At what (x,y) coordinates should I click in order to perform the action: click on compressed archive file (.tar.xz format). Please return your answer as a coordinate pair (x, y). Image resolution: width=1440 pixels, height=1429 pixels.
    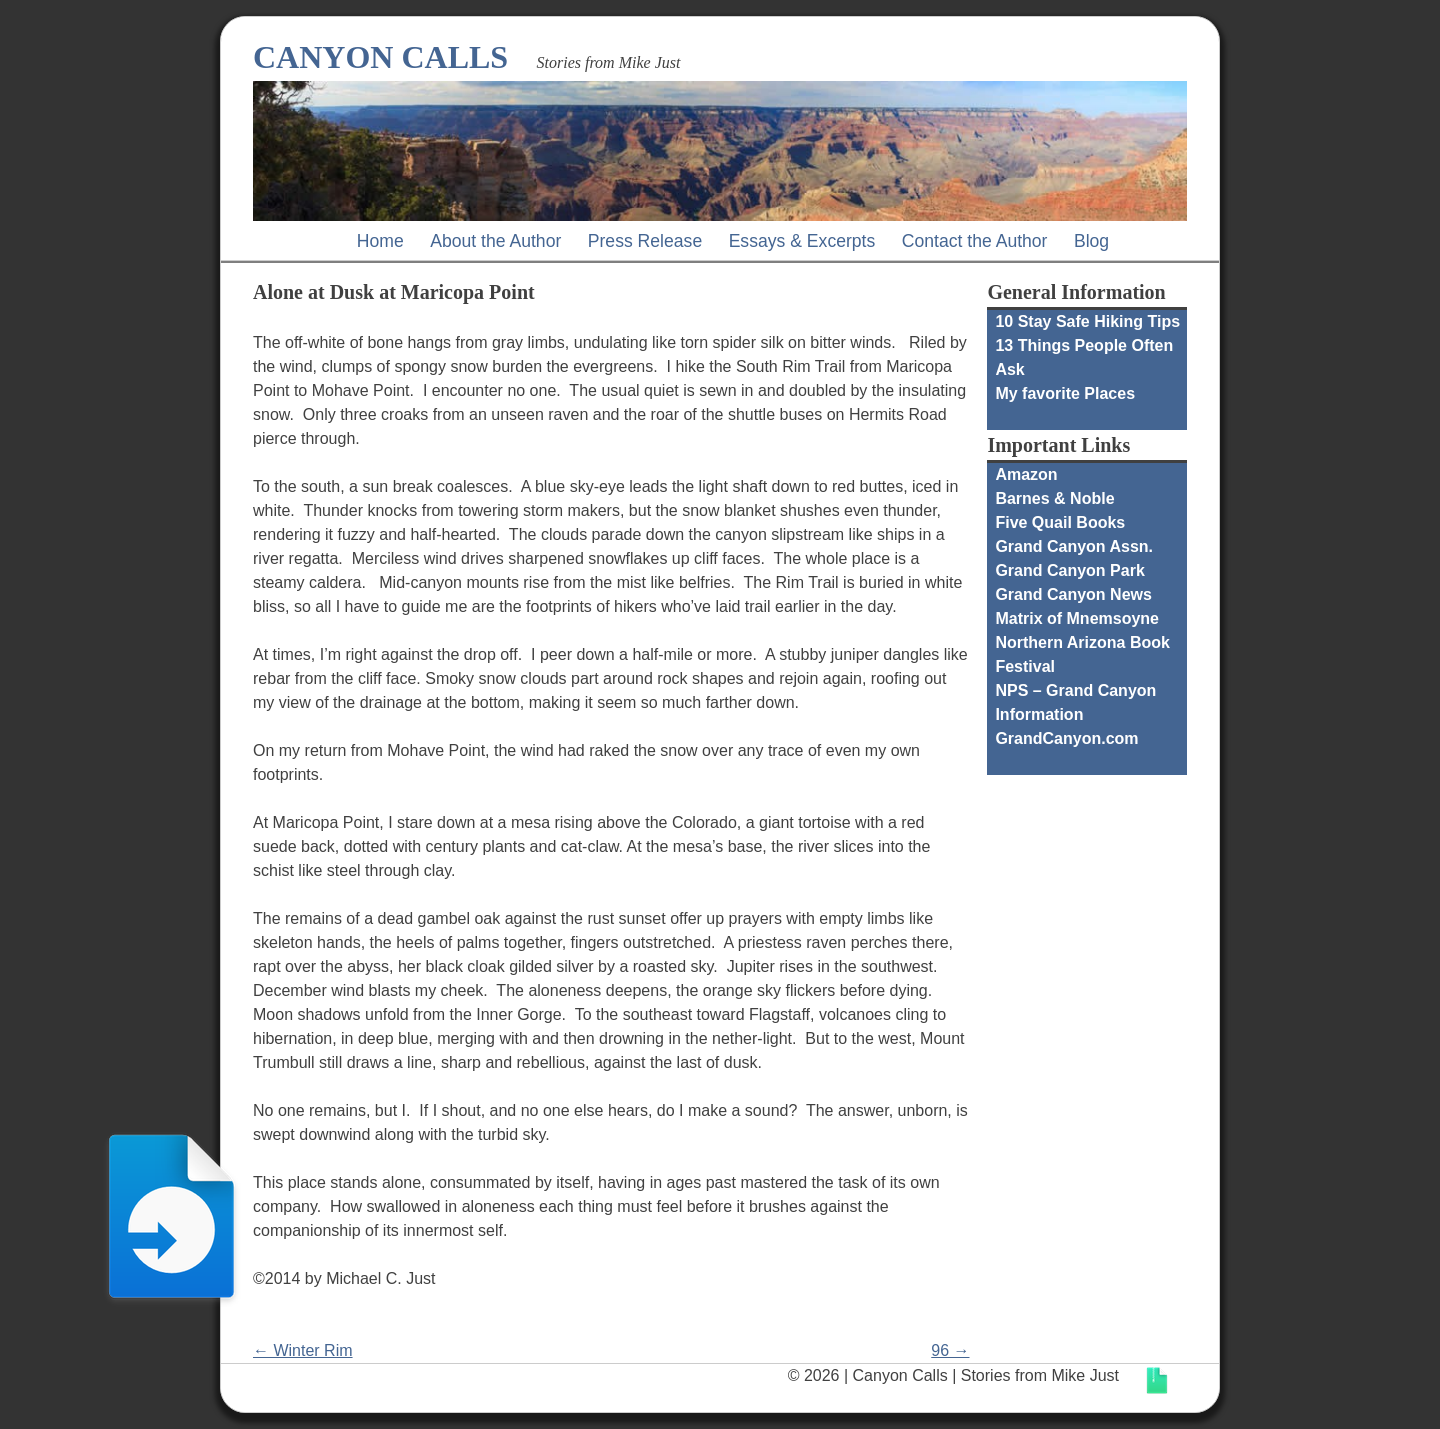
    Looking at the image, I should click on (1157, 1381).